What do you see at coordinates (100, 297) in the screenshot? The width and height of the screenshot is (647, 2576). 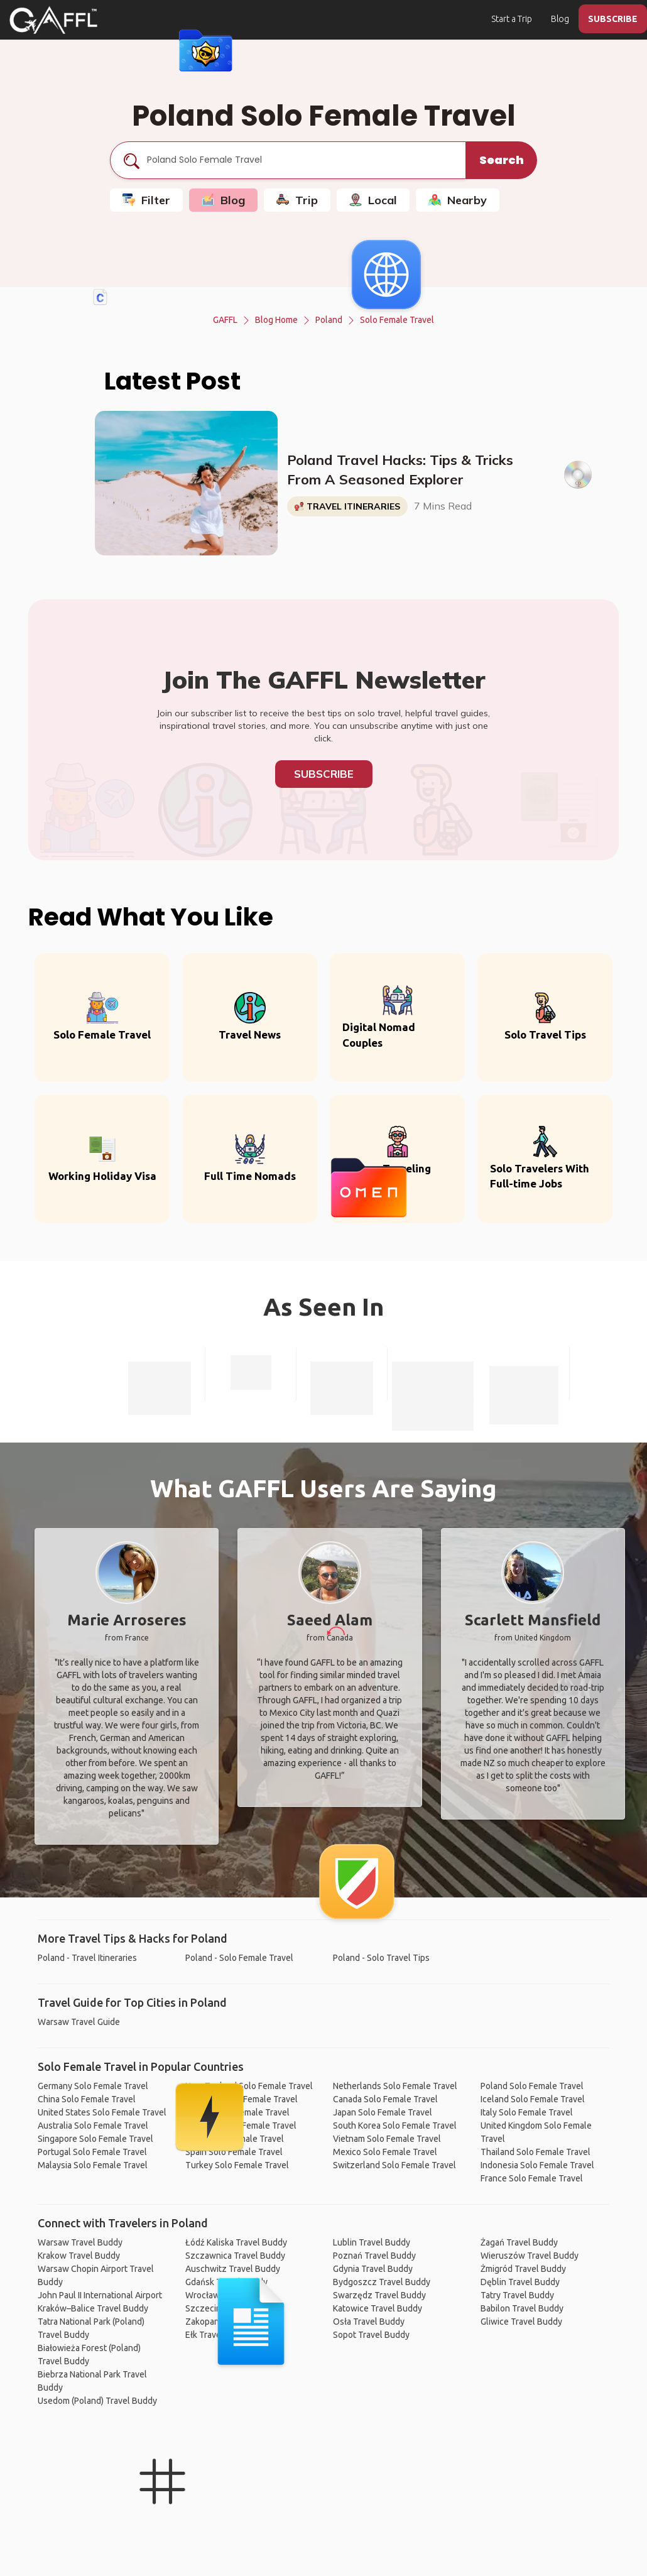 I see `a C programming language source file` at bounding box center [100, 297].